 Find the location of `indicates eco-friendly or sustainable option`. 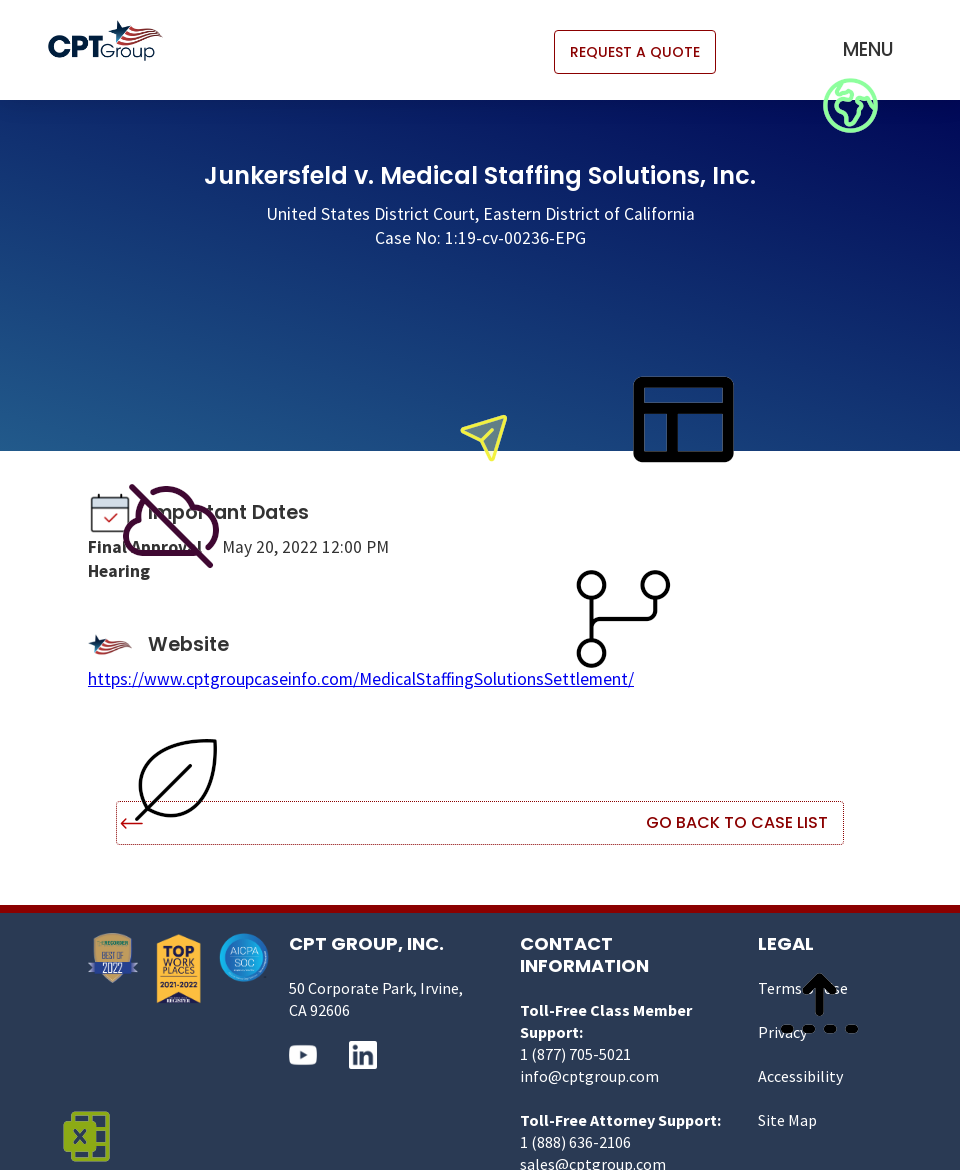

indicates eco-friendly or sustainable option is located at coordinates (176, 780).